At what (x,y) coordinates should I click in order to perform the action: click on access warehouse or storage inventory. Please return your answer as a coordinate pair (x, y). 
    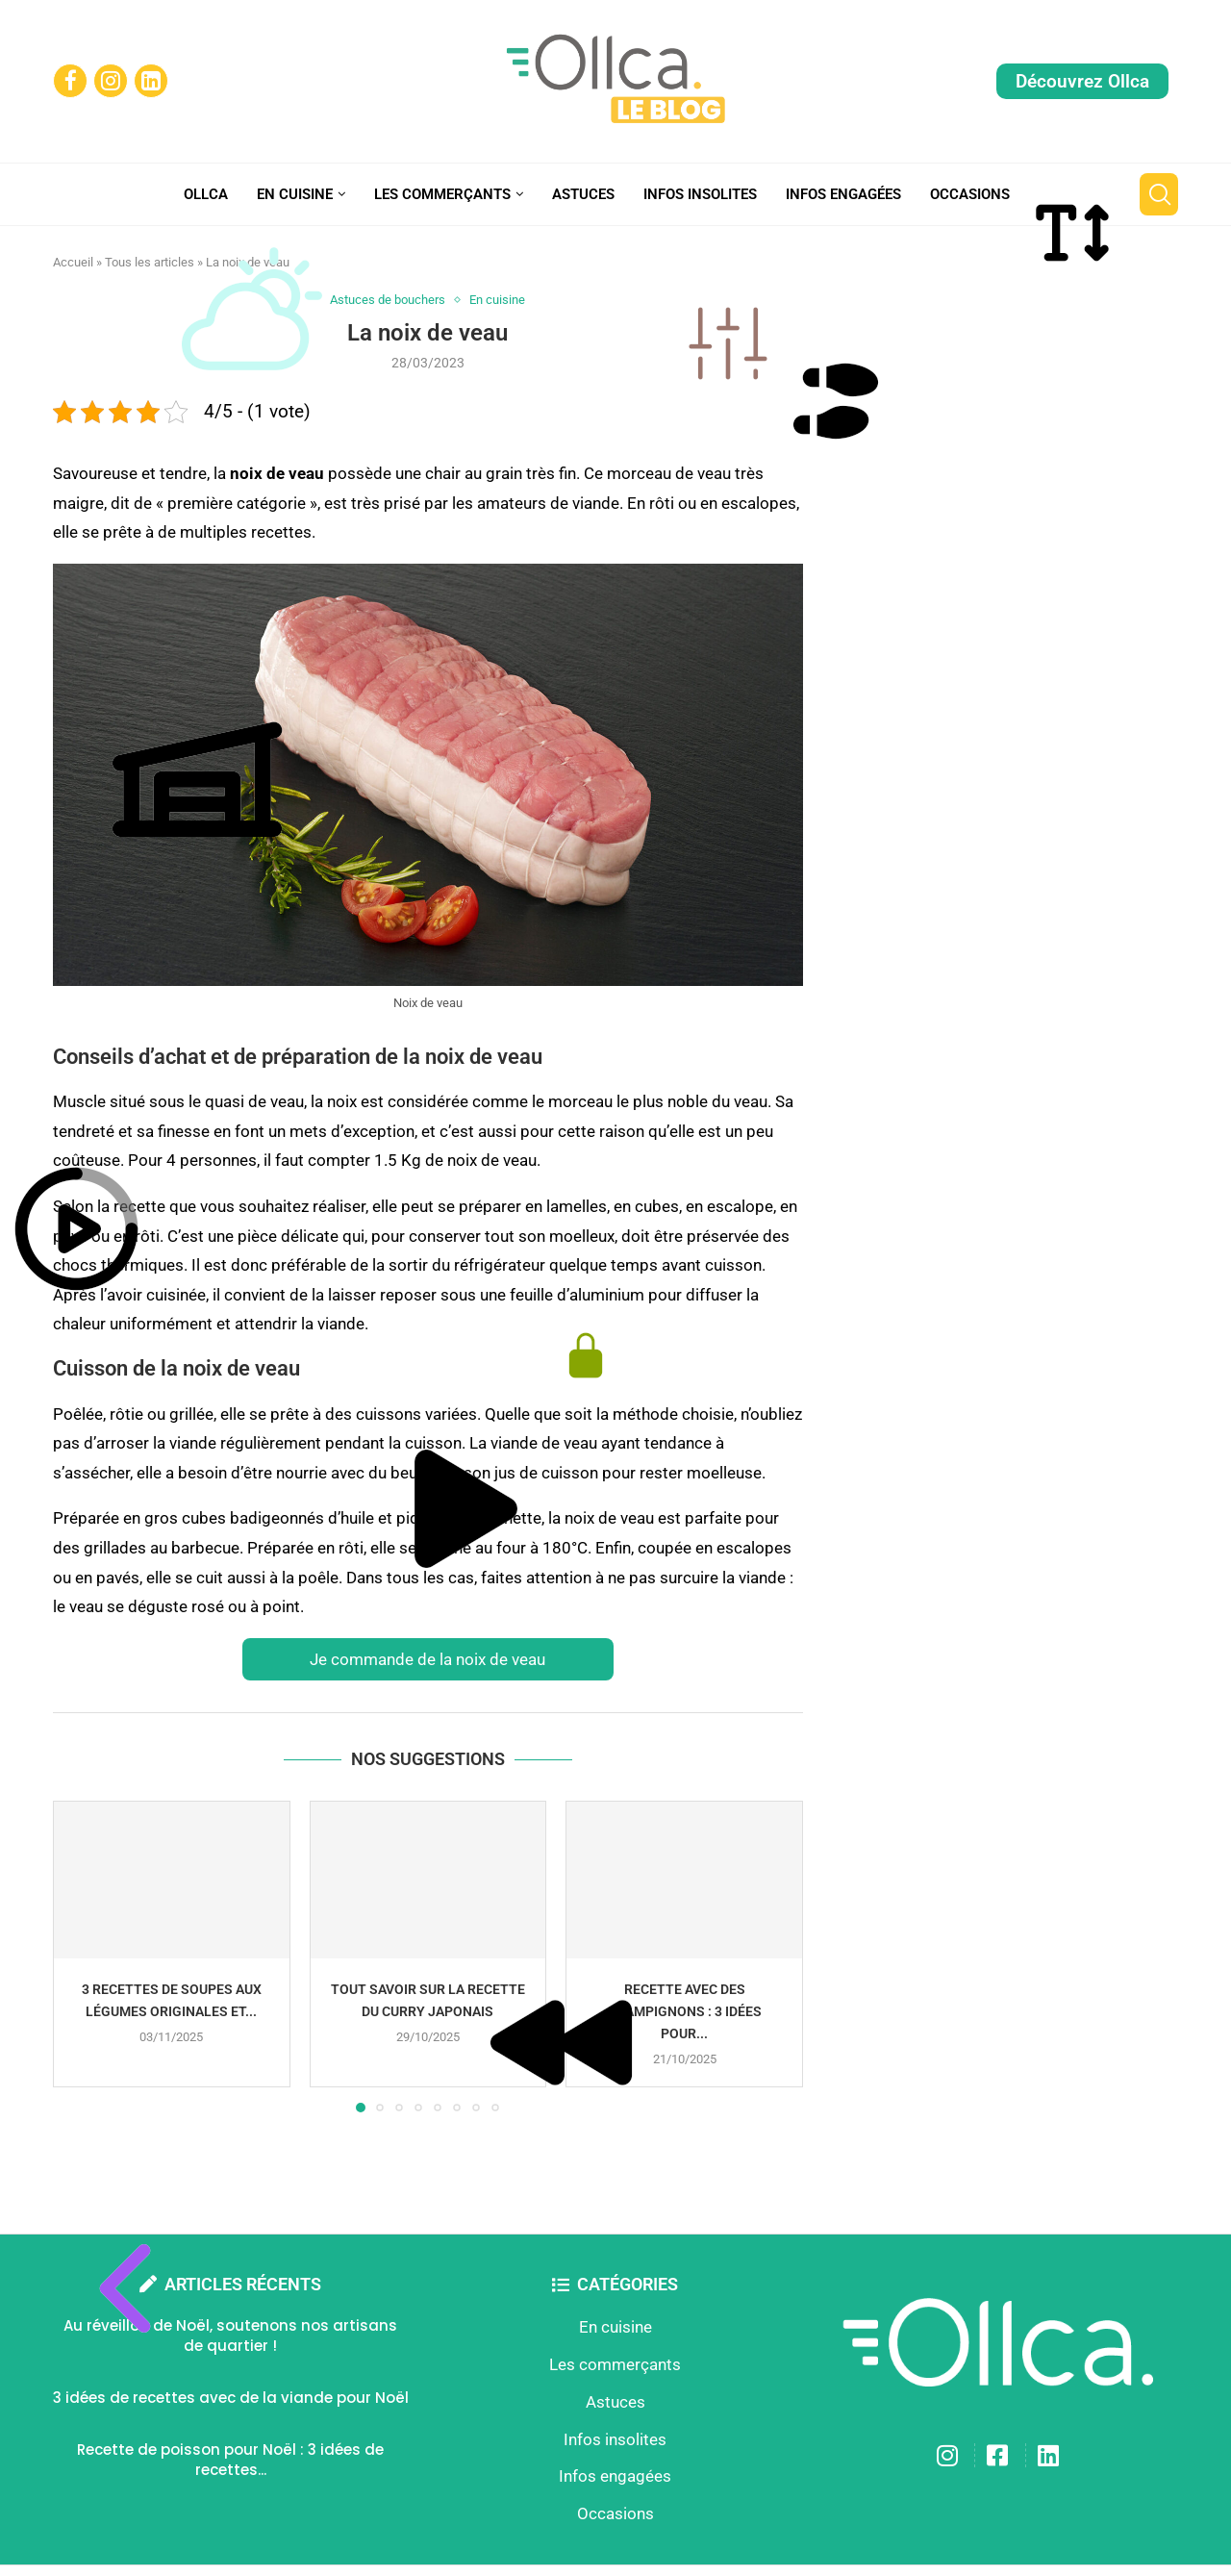
    Looking at the image, I should click on (197, 785).